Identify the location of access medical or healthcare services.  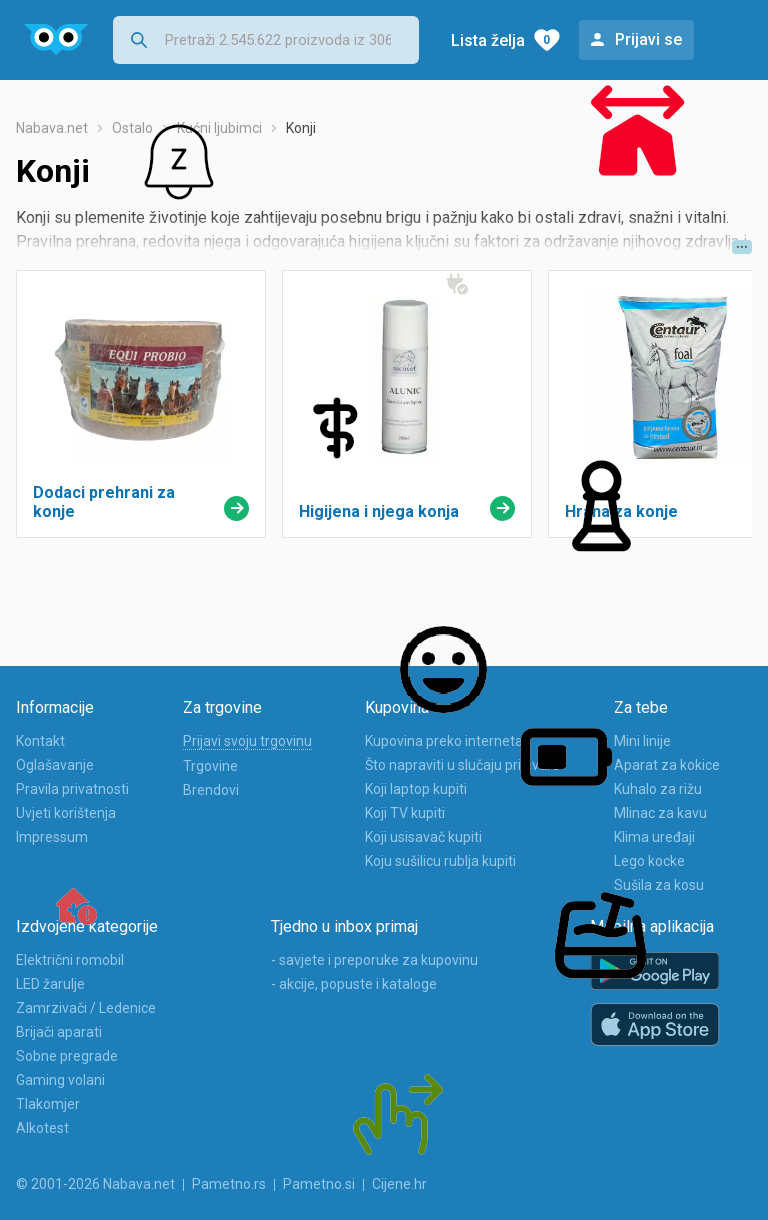
(337, 428).